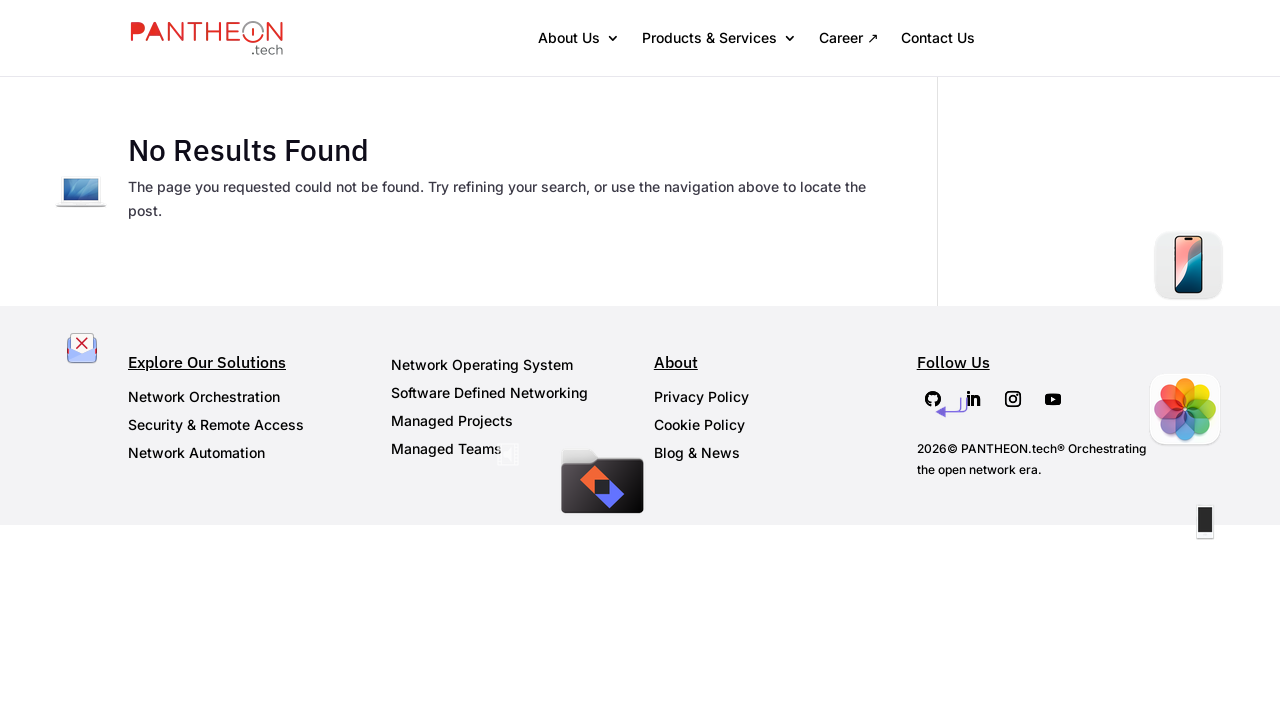 The width and height of the screenshot is (1280, 720). What do you see at coordinates (81, 189) in the screenshot?
I see `indicates a connected macbook device` at bounding box center [81, 189].